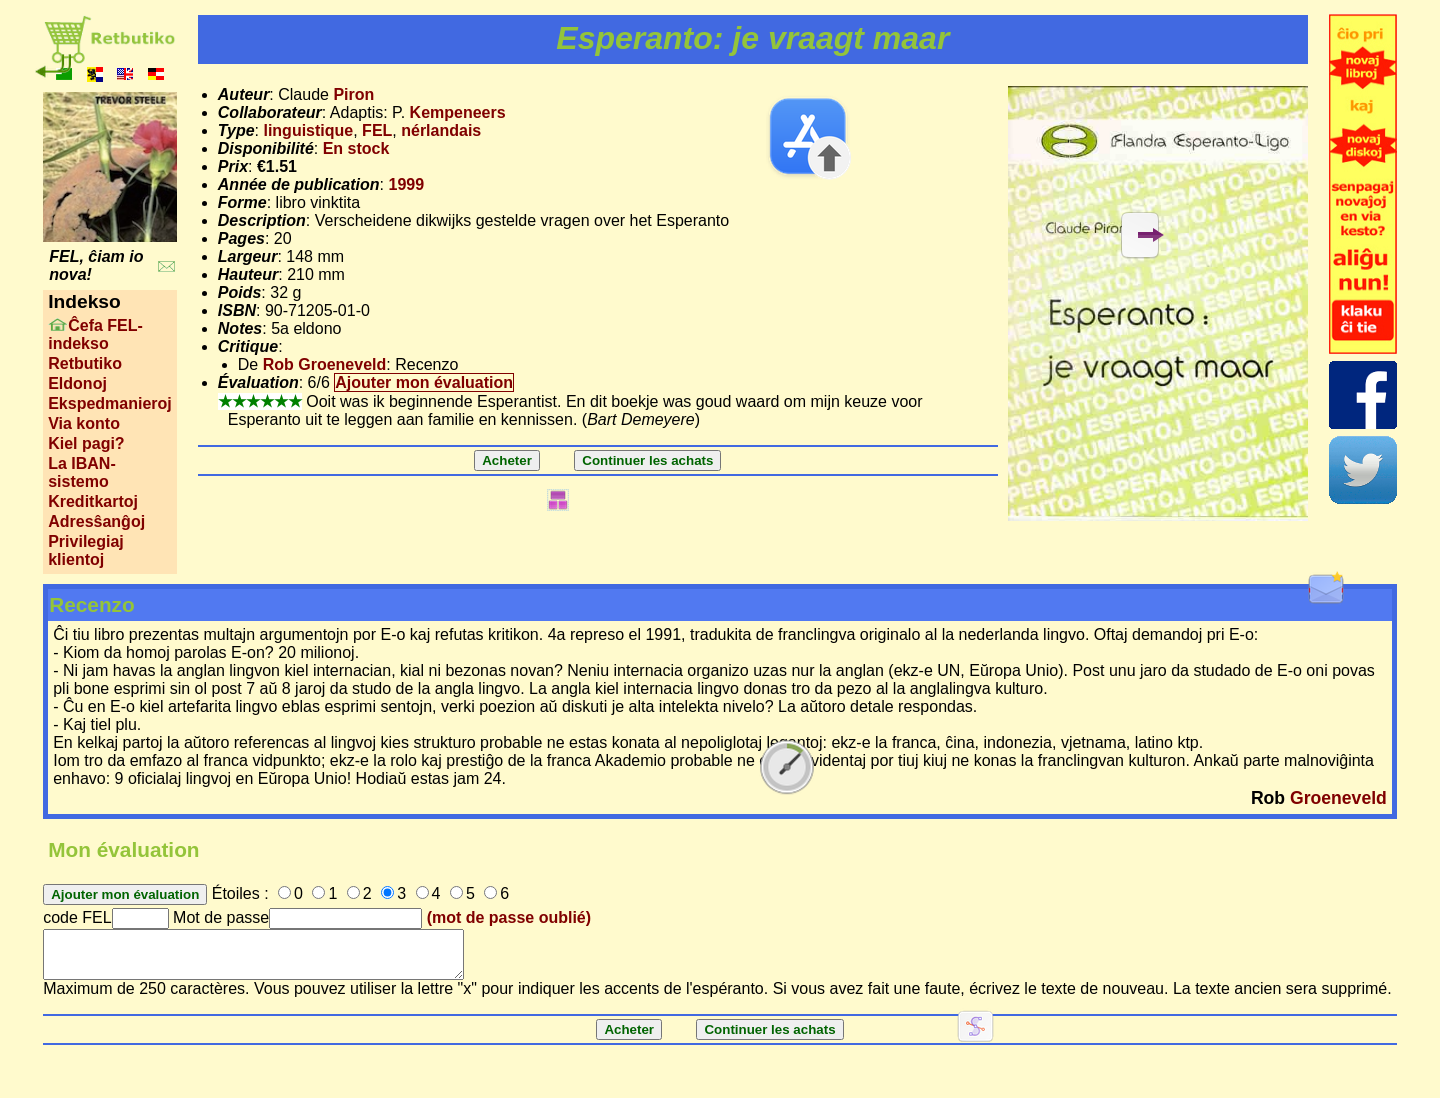 Image resolution: width=1440 pixels, height=1098 pixels. I want to click on select all items in the current view, so click(558, 500).